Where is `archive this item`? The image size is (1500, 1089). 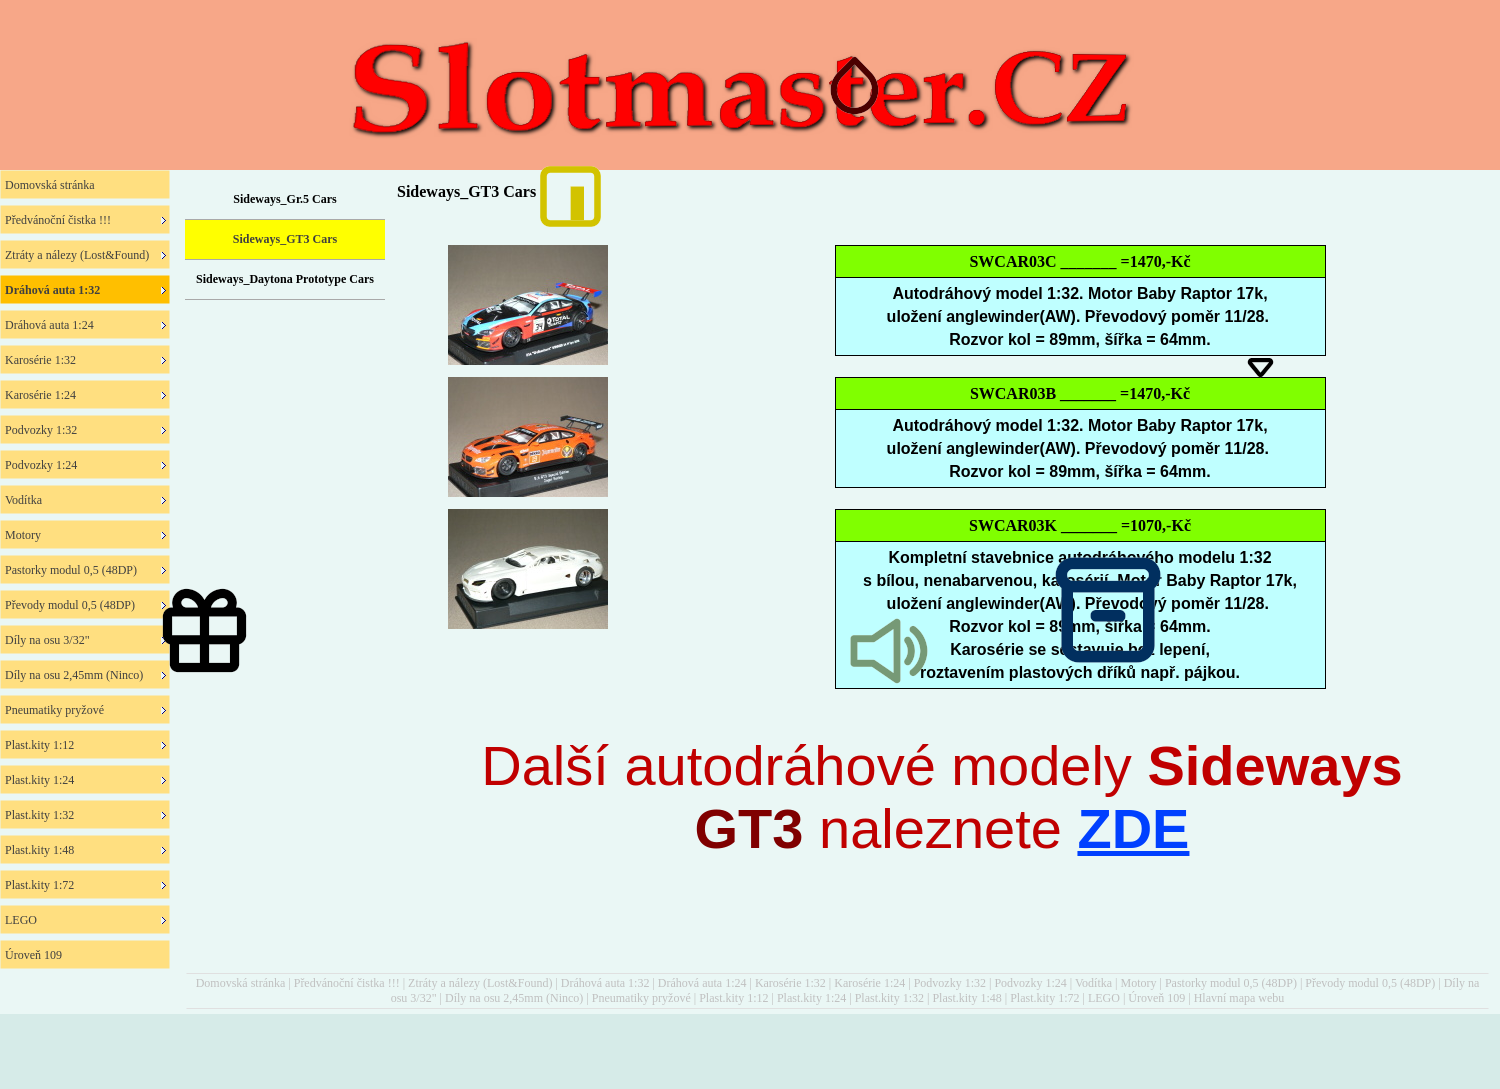
archive this item is located at coordinates (1108, 610).